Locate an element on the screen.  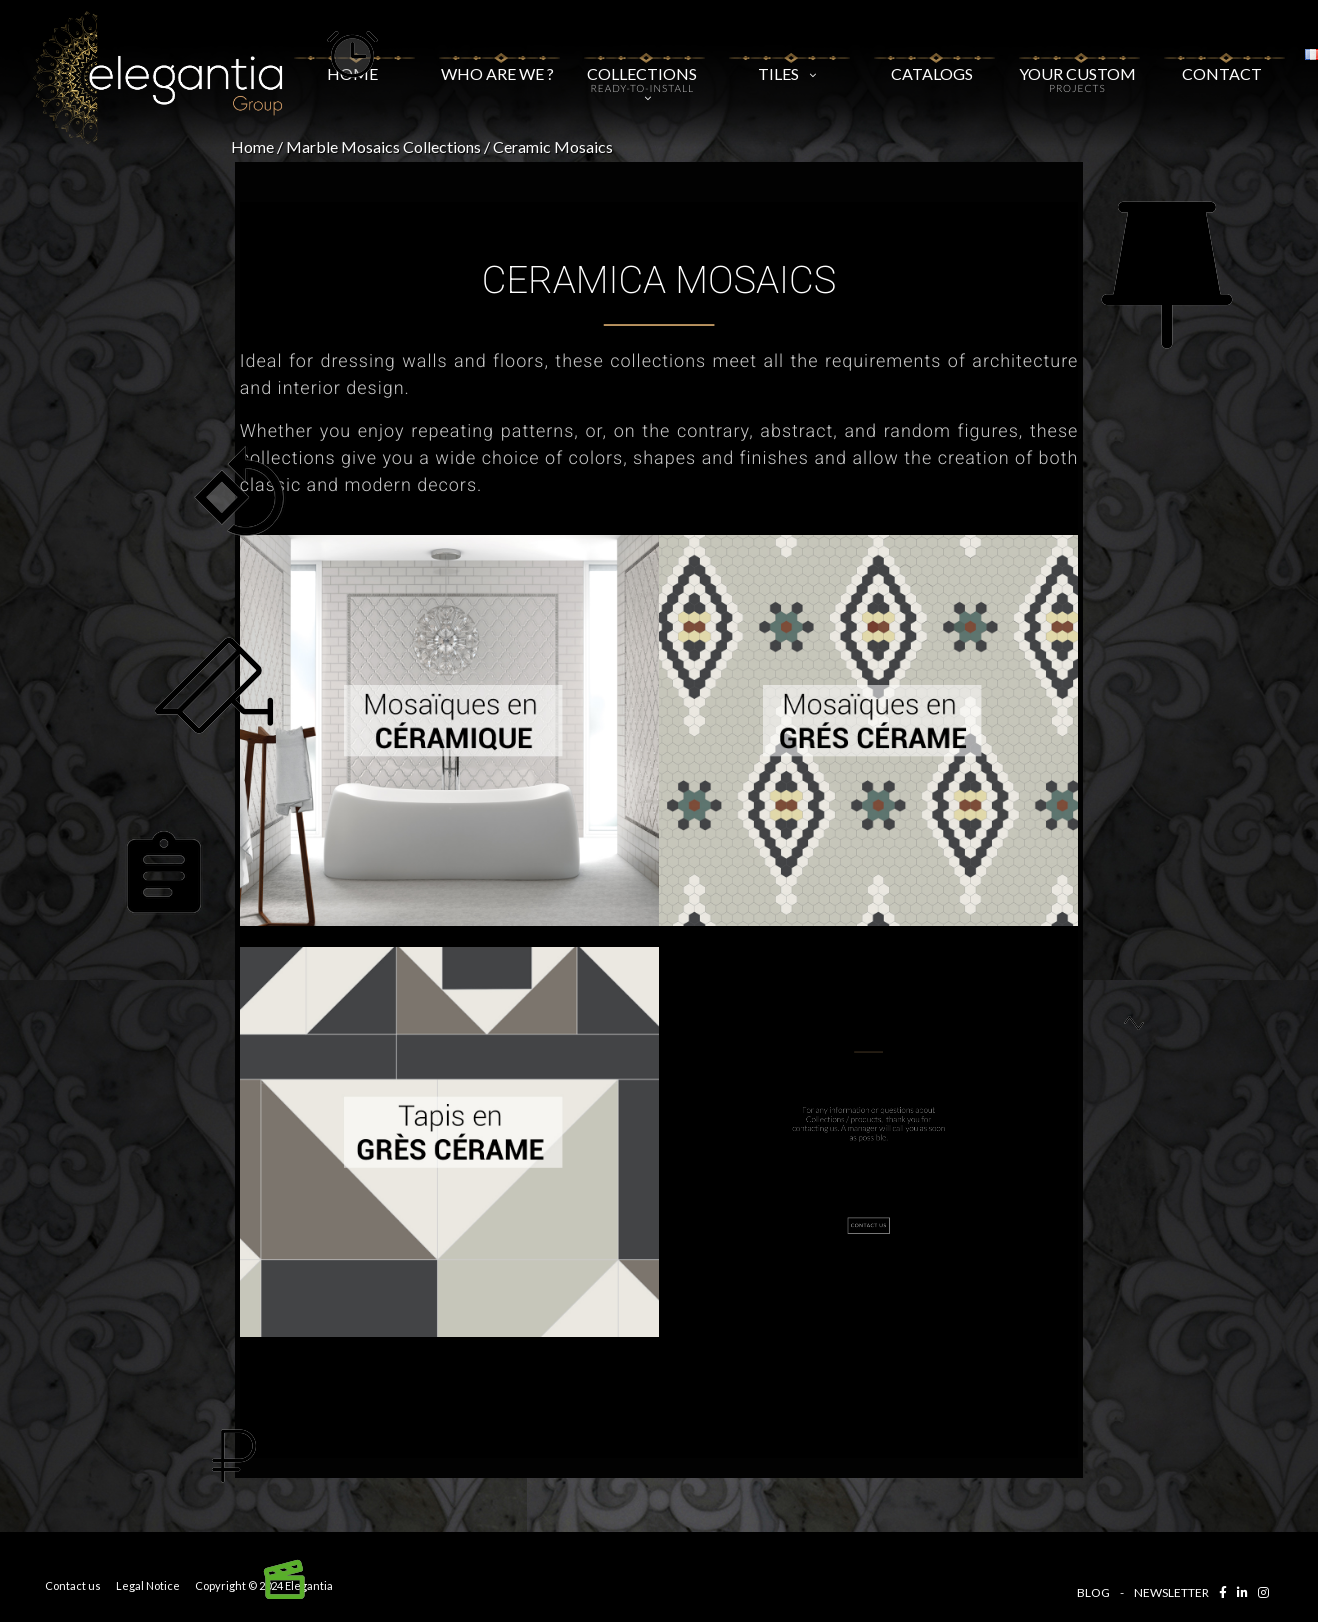
toggle triangle waveform in audio synthesizer is located at coordinates (1134, 1023).